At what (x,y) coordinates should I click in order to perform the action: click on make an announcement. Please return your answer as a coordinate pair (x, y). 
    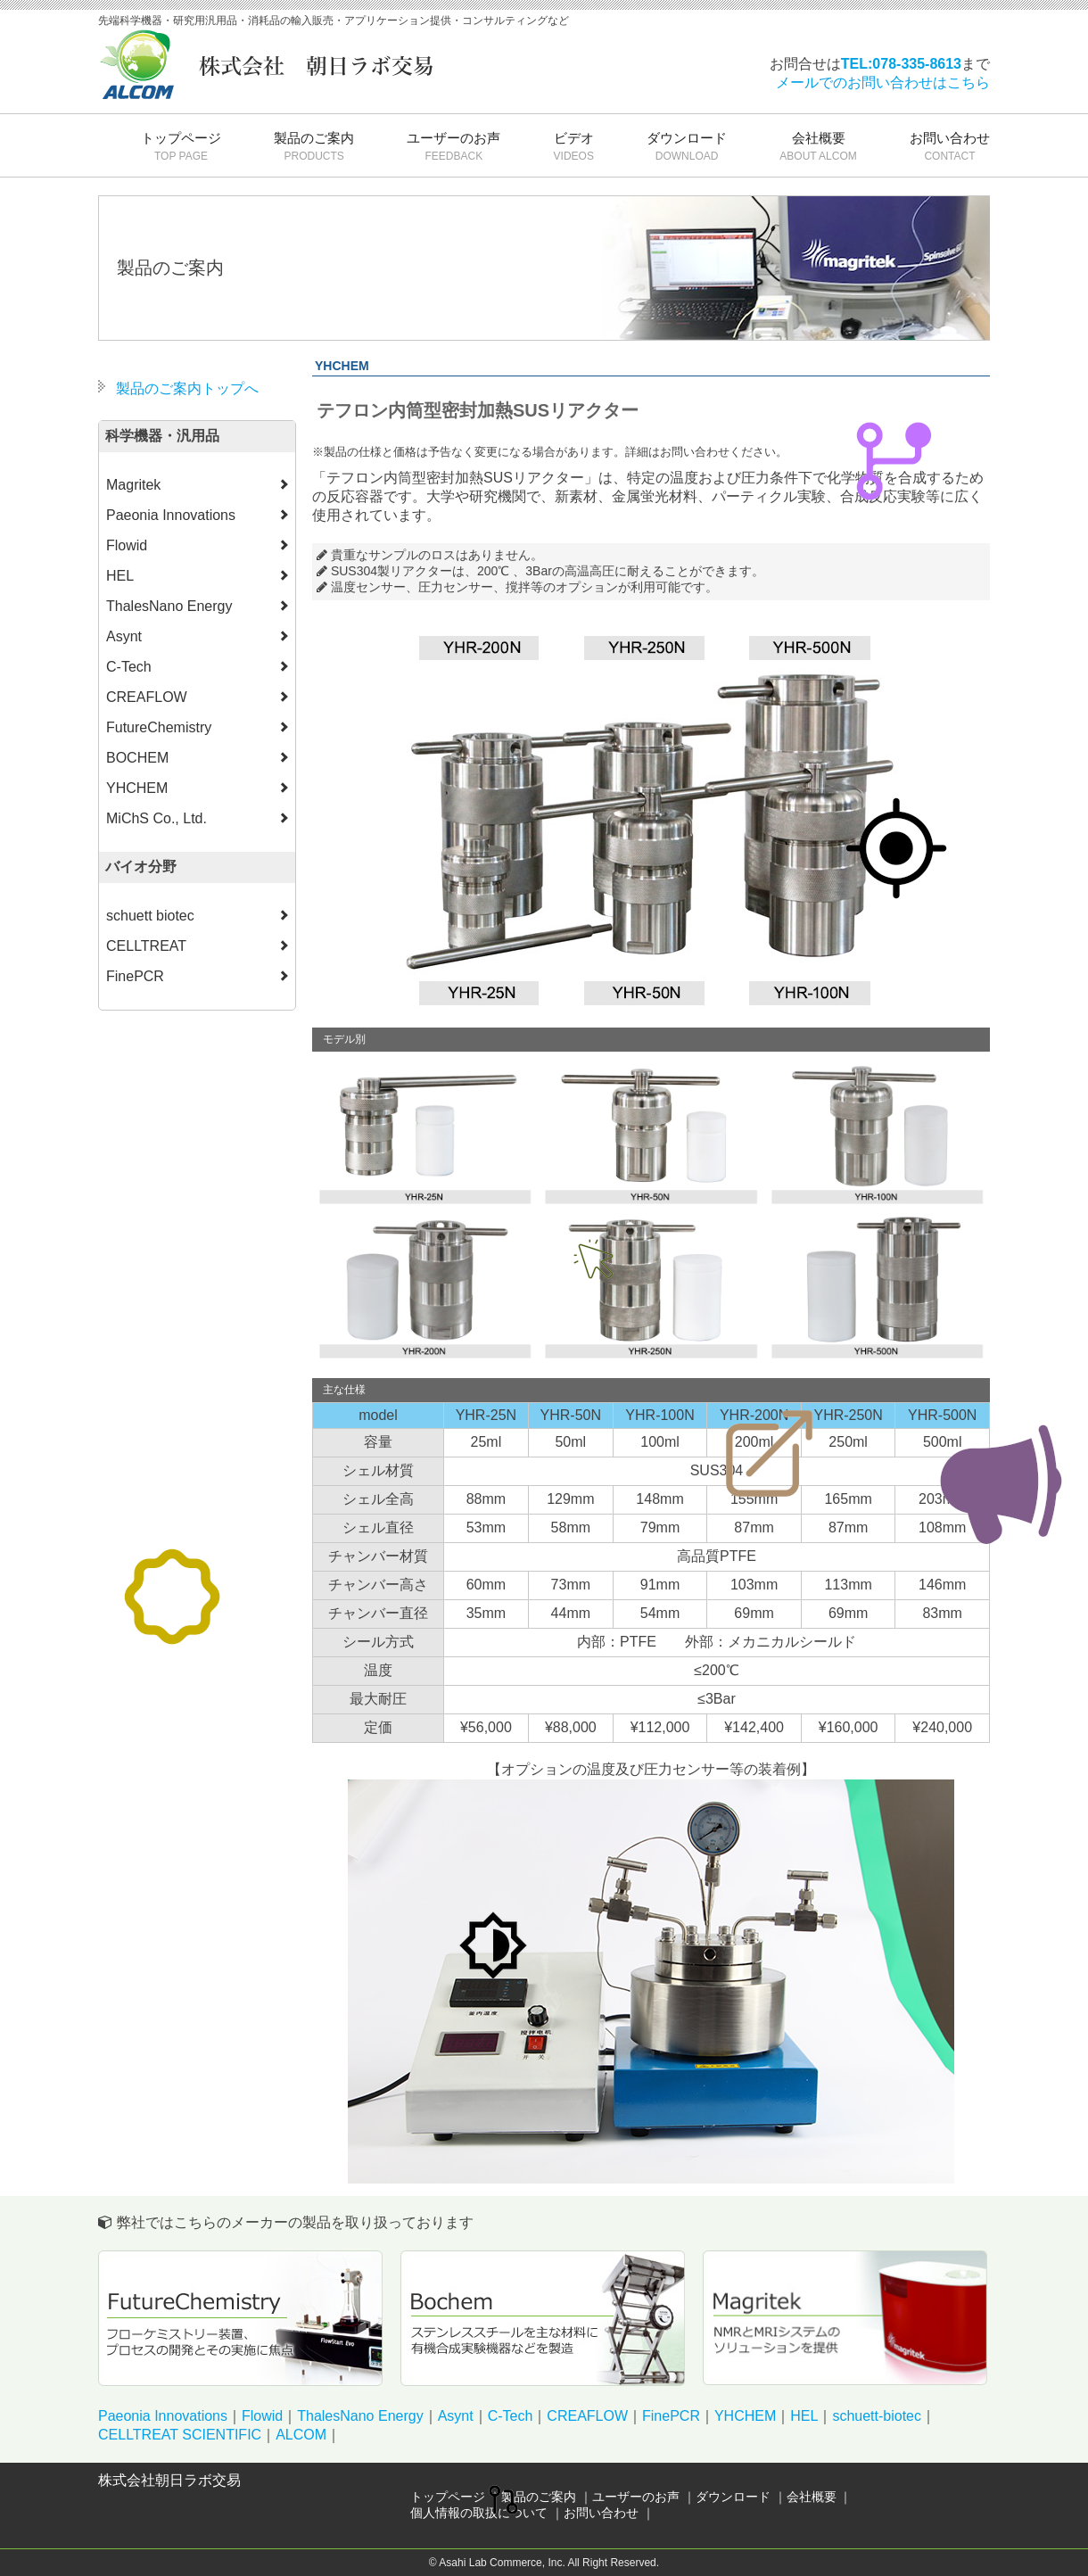
    Looking at the image, I should click on (1001, 1485).